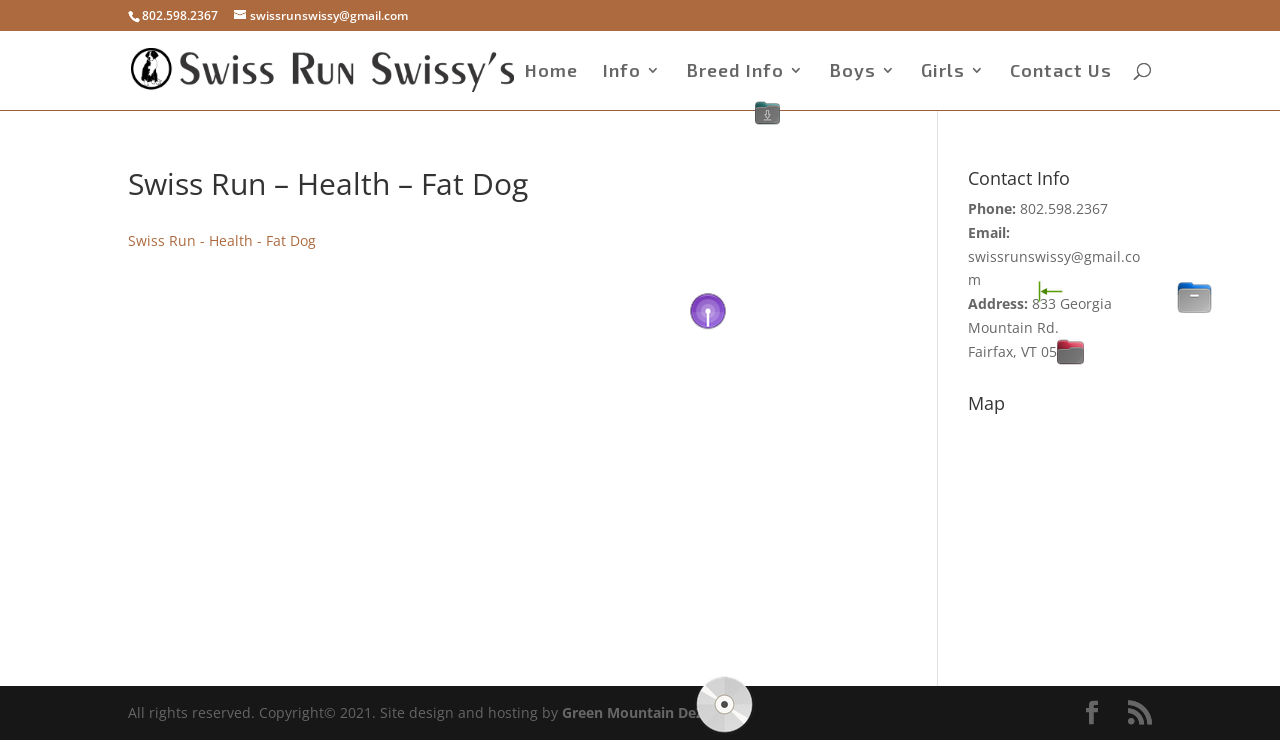 The width and height of the screenshot is (1280, 740). What do you see at coordinates (1070, 351) in the screenshot?
I see `drop files here to move them into this folder` at bounding box center [1070, 351].